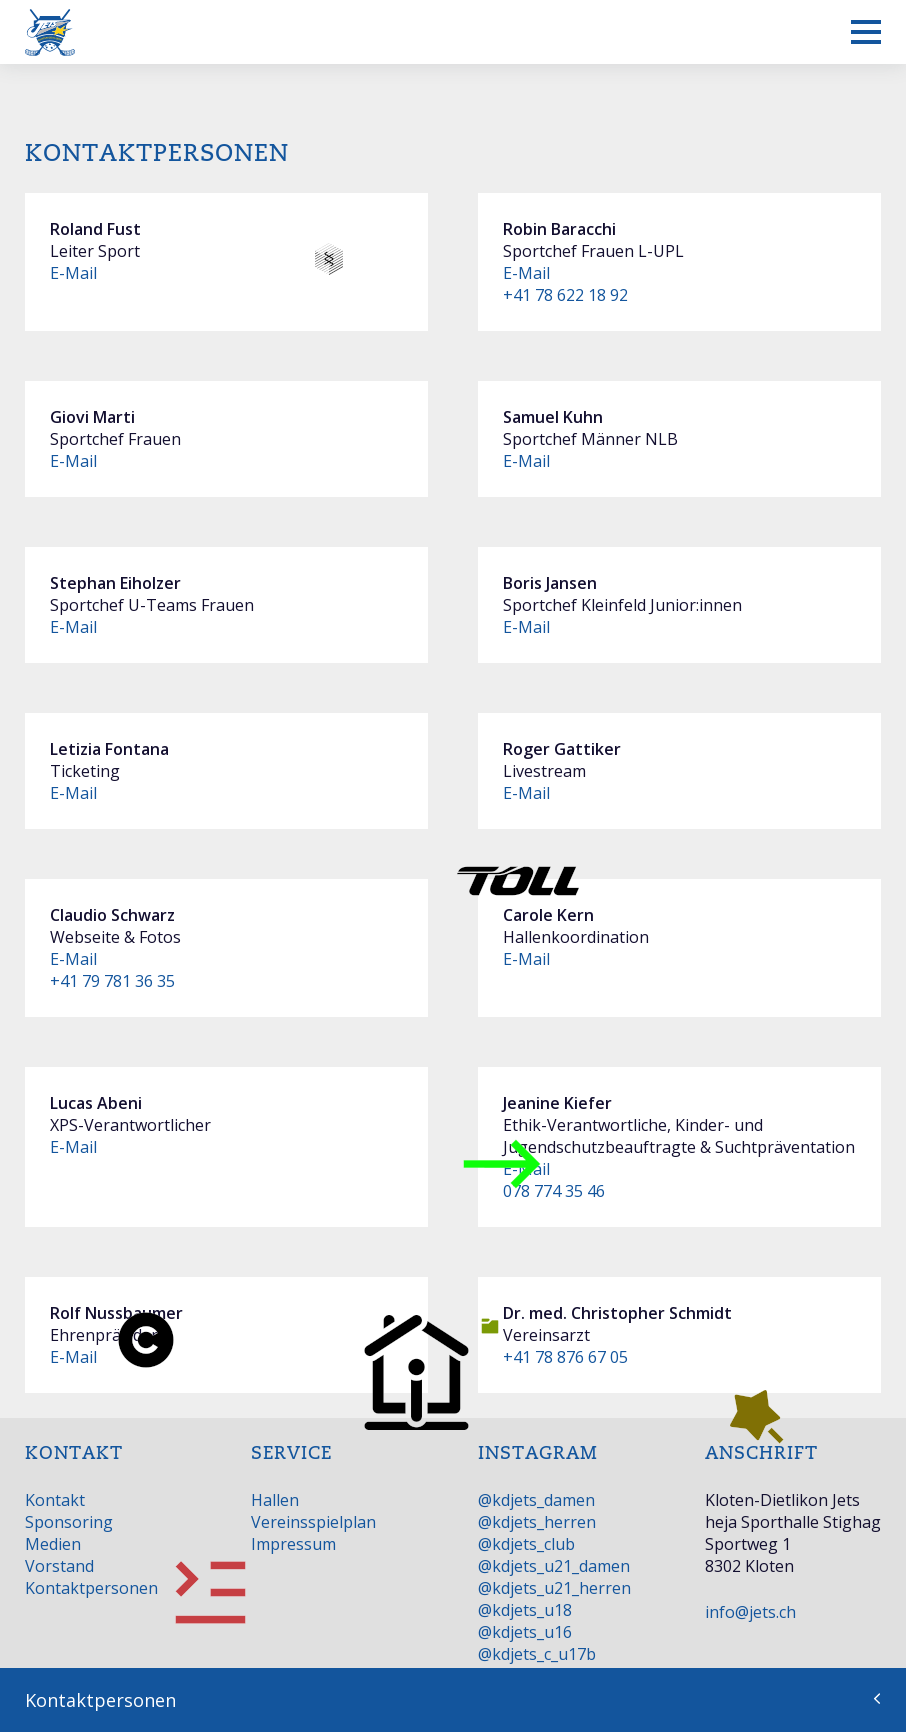  I want to click on parity substrate blockchain framework logo, so click(329, 259).